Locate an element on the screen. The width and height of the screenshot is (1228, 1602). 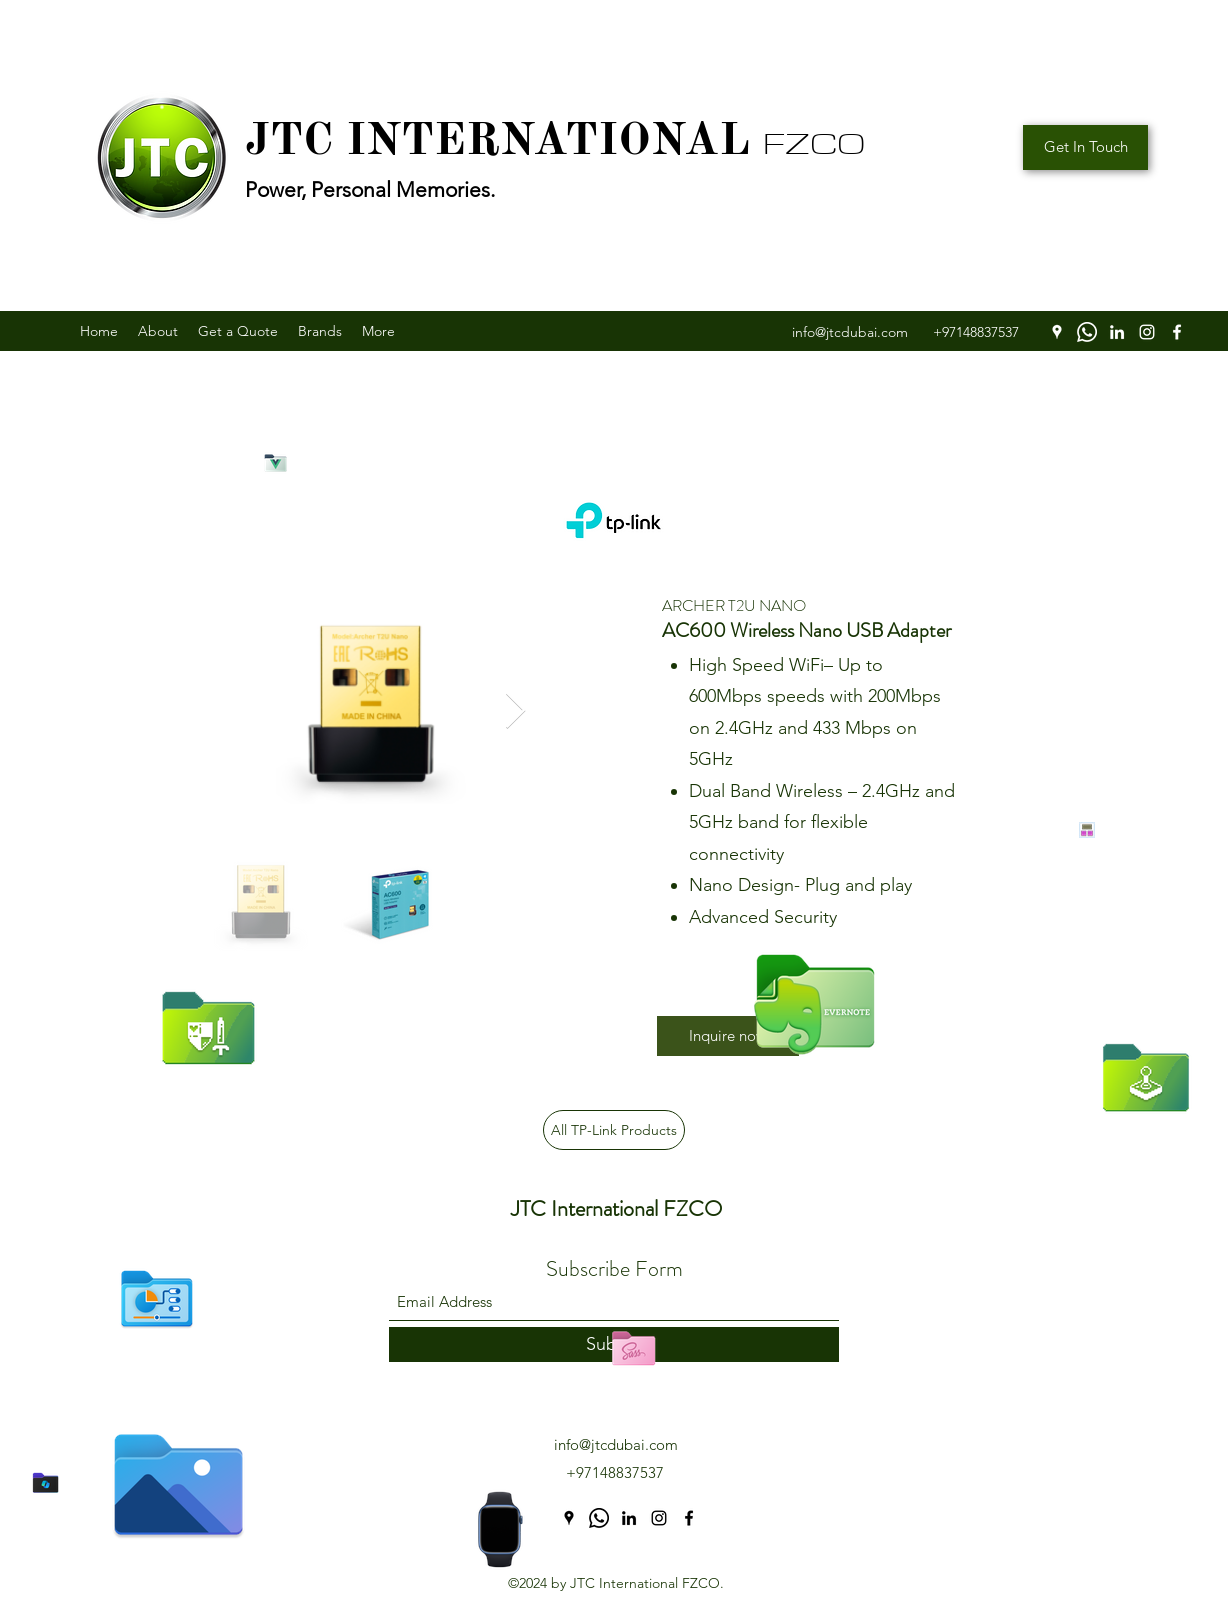
open control panel settings folder is located at coordinates (156, 1300).